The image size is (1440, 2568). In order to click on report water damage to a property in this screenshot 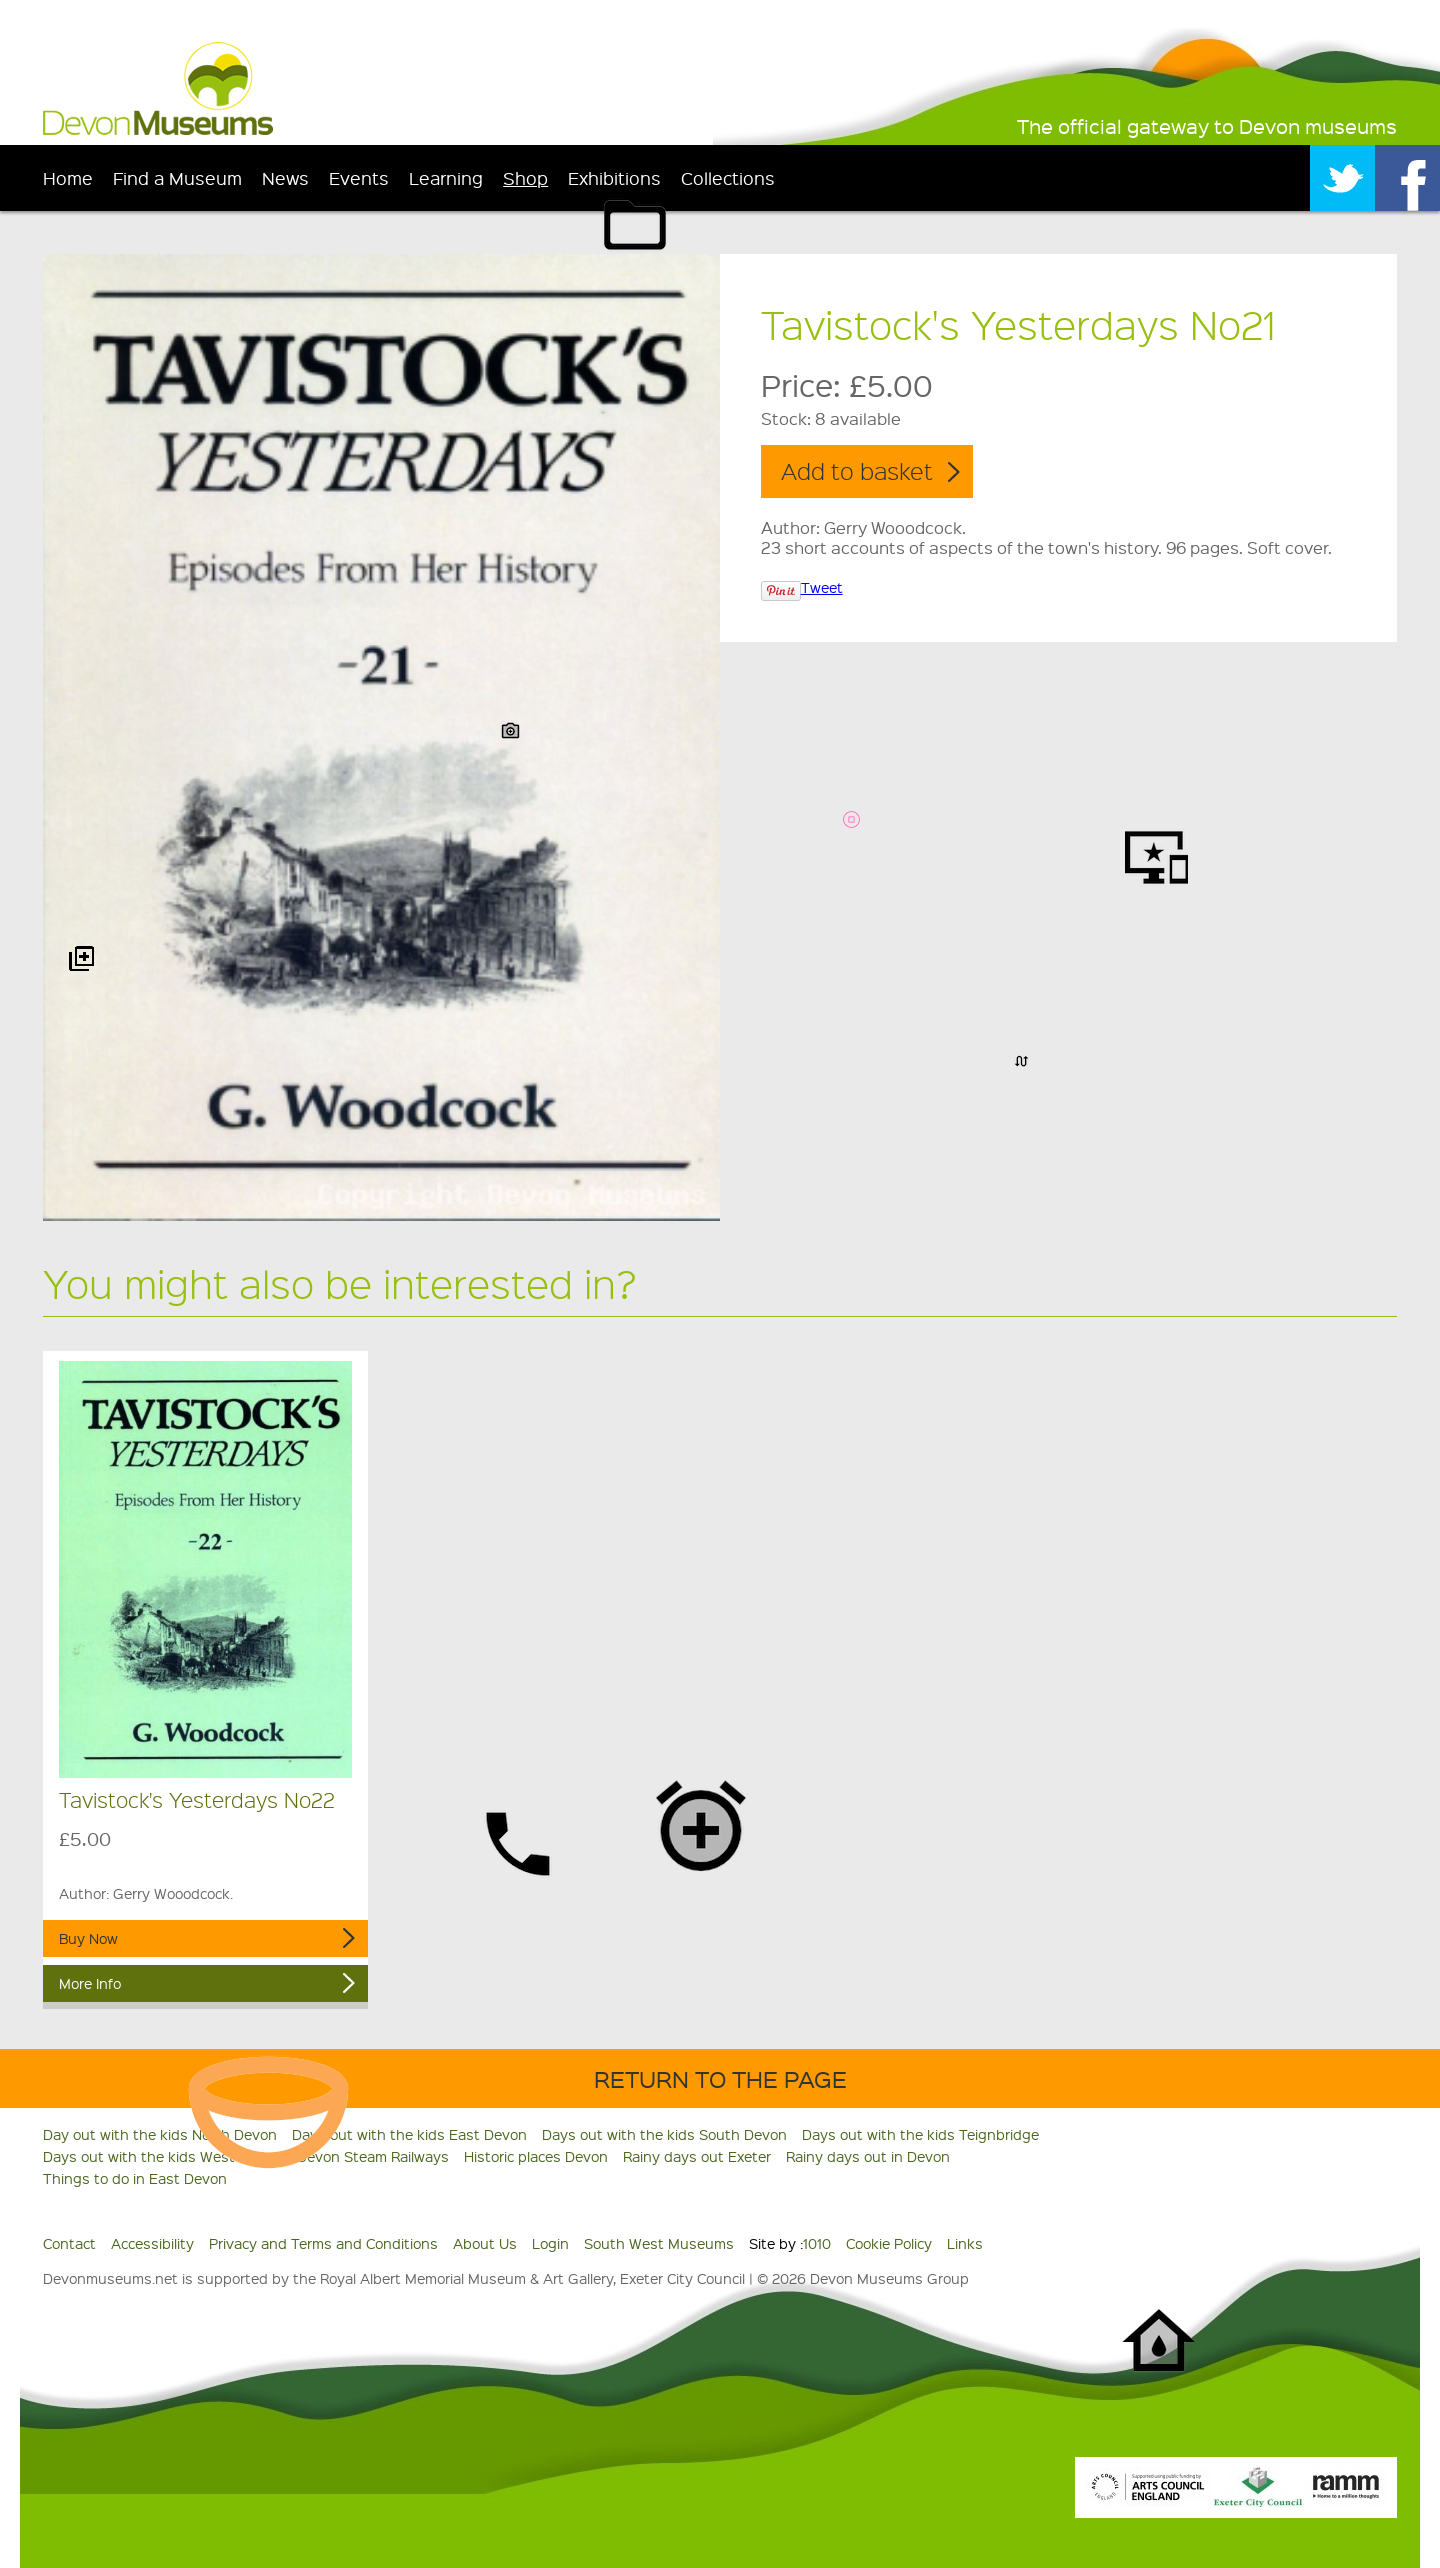, I will do `click(1159, 2342)`.